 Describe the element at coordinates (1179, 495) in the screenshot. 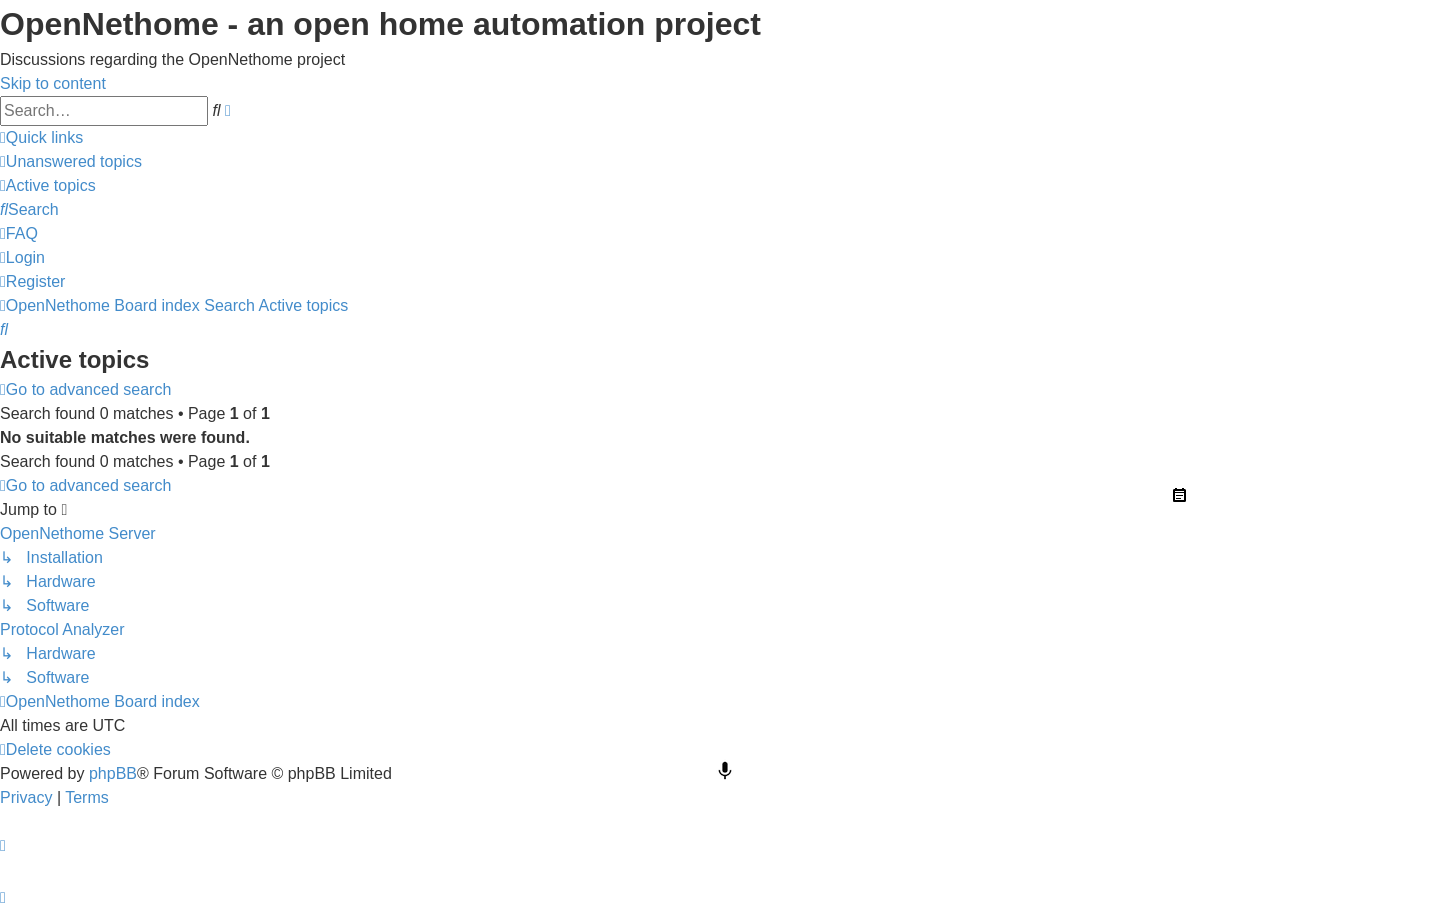

I see `view event details or notes` at that location.